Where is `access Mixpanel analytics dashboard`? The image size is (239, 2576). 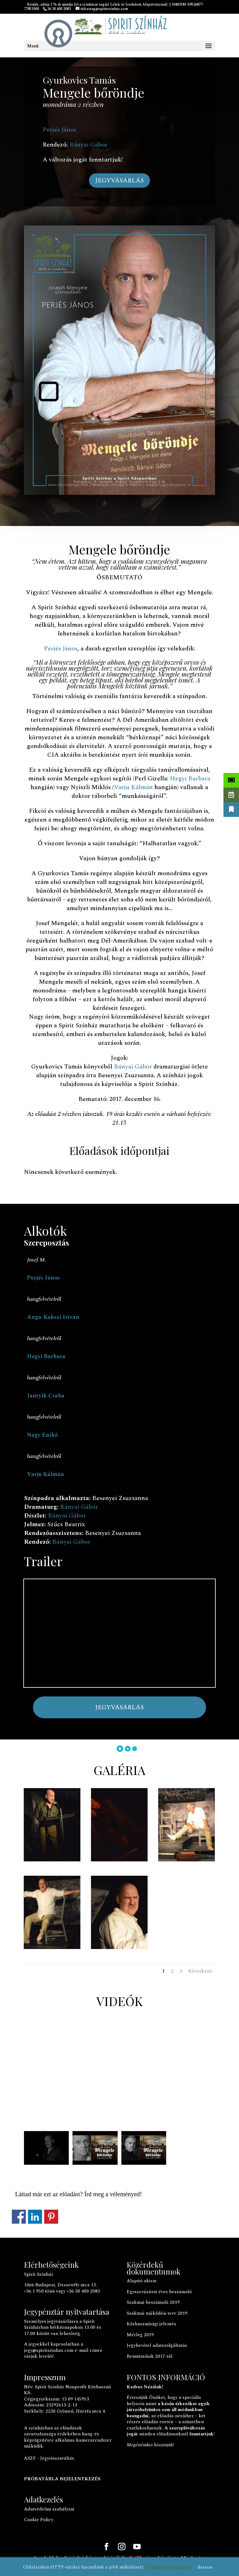 access Mixpanel analytics dashboard is located at coordinates (127, 1749).